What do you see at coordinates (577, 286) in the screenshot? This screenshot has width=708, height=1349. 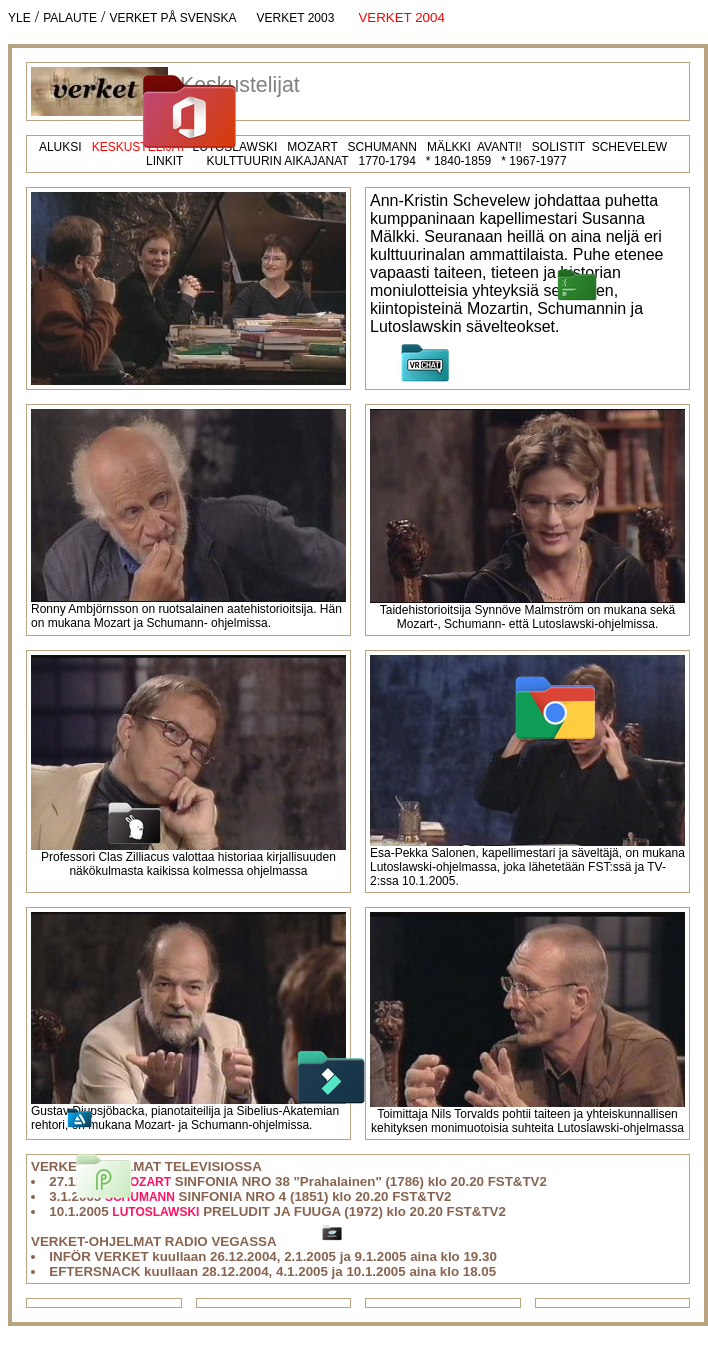 I see `folder containing windows insider or beta system files` at bounding box center [577, 286].